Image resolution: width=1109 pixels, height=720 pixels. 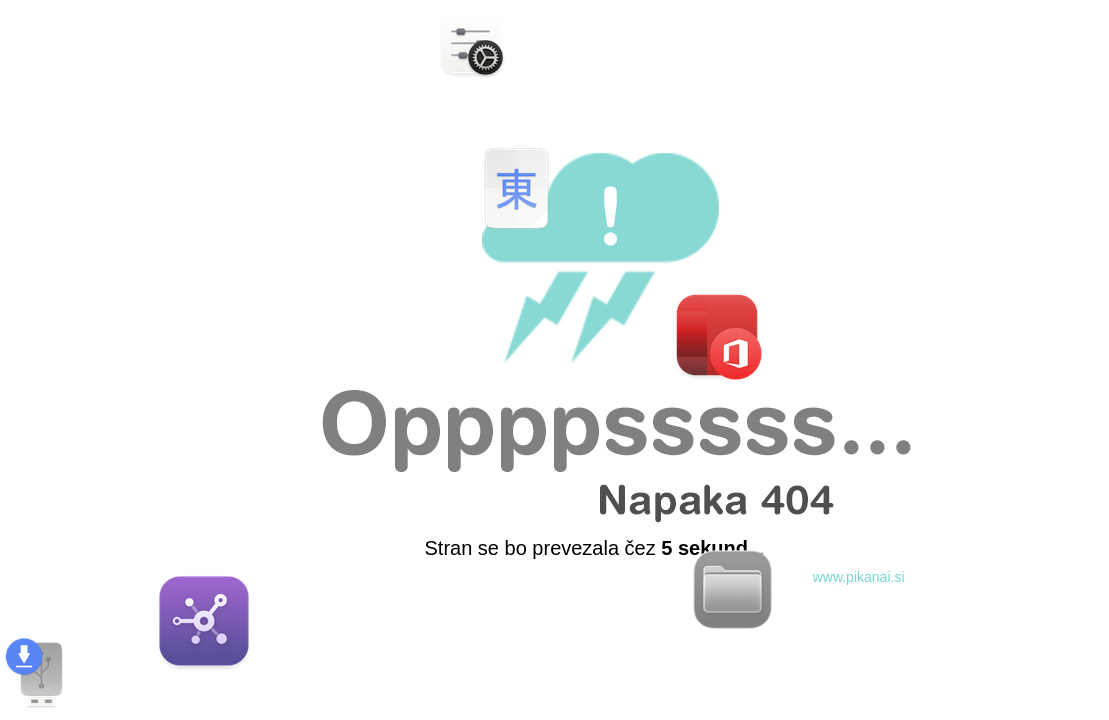 I want to click on open microsoft office suite, so click(x=717, y=335).